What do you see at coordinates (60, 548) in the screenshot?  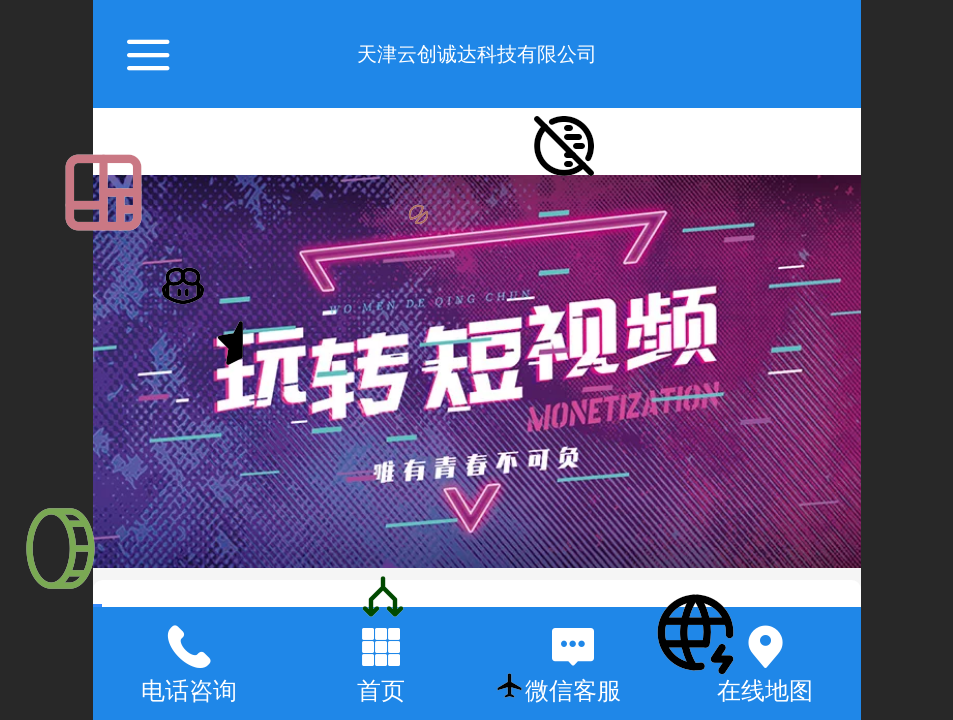 I see `view account balance or currency` at bounding box center [60, 548].